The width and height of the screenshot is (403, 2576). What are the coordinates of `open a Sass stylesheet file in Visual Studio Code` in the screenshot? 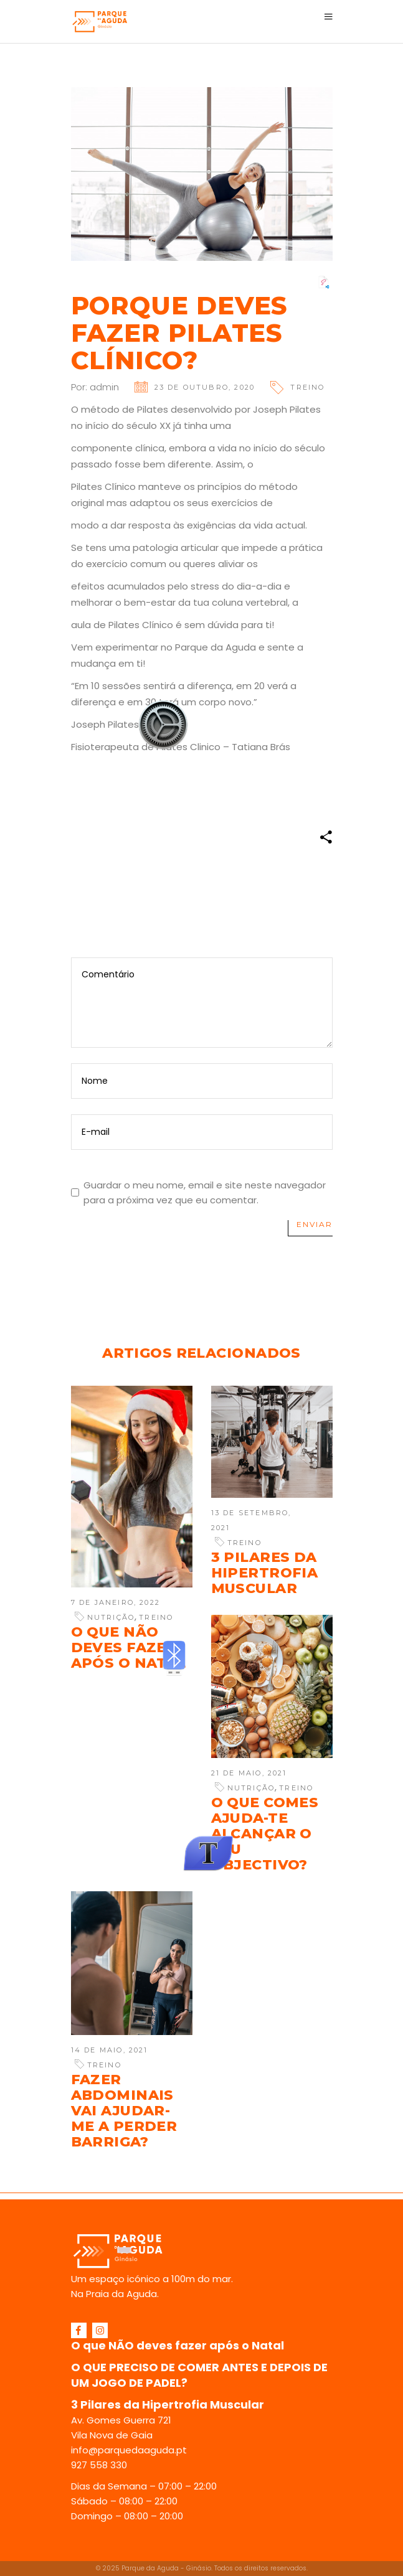 It's located at (323, 282).